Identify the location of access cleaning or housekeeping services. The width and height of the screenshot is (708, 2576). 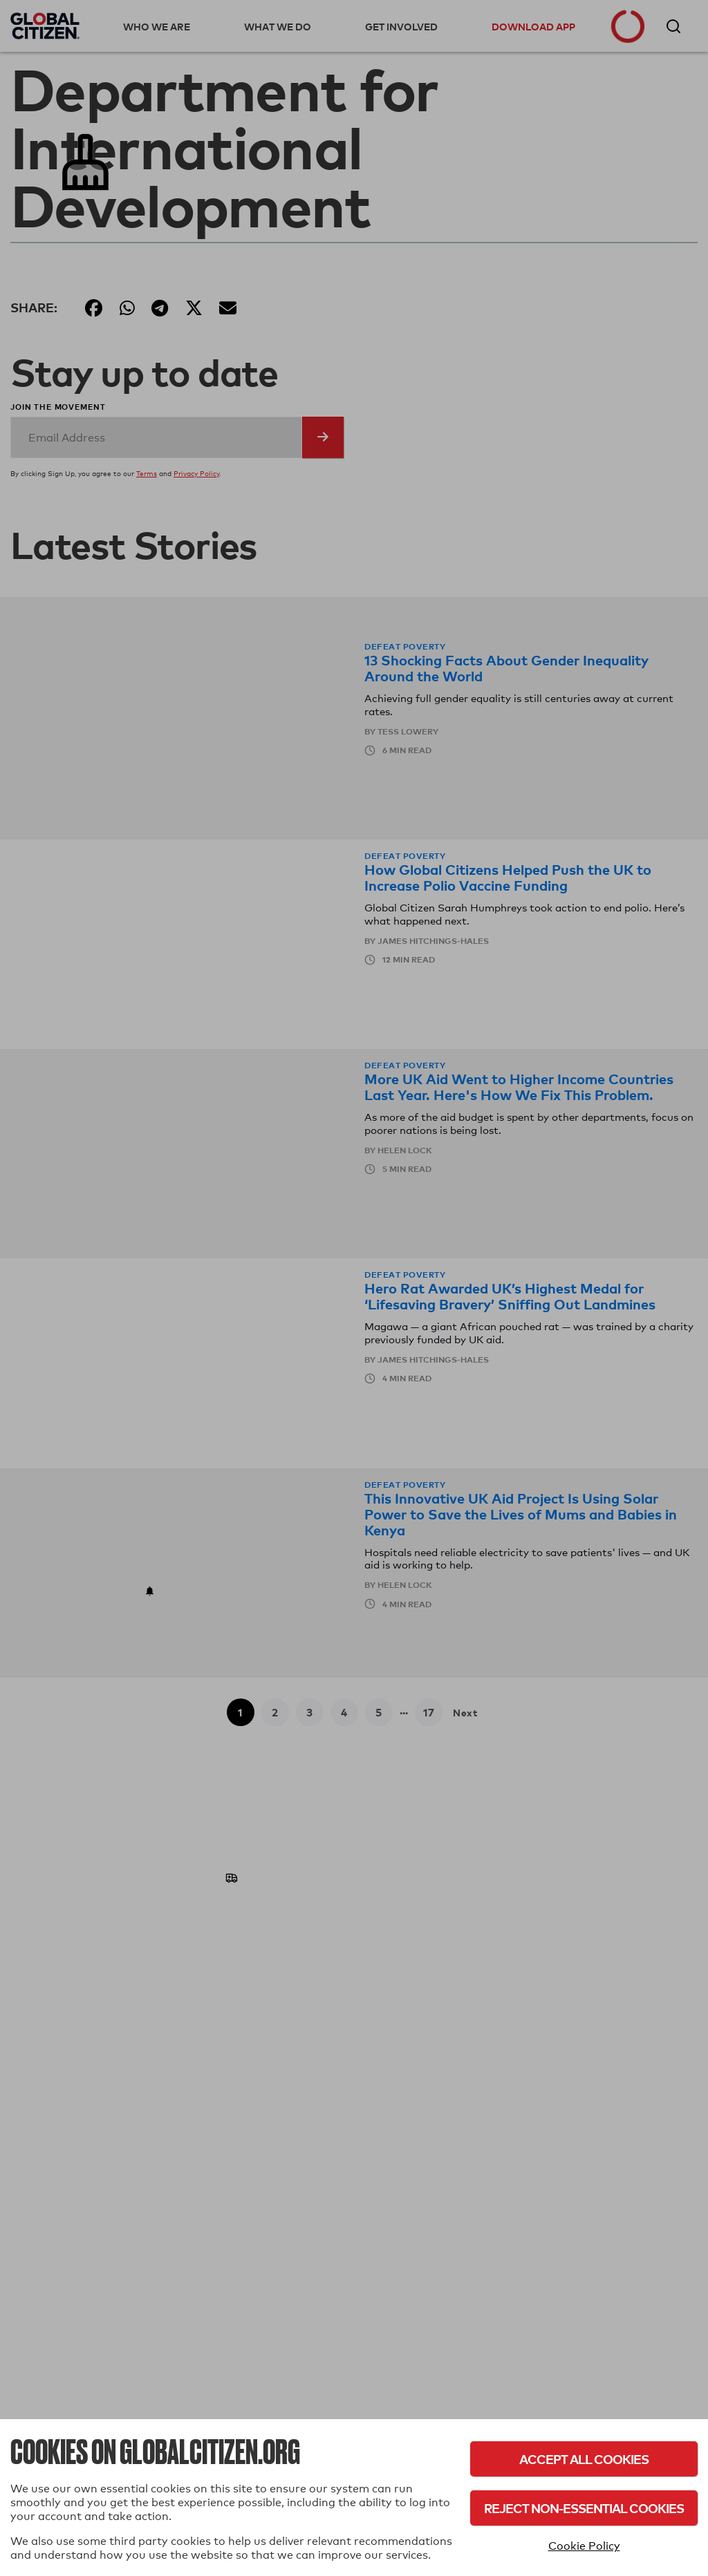
(85, 162).